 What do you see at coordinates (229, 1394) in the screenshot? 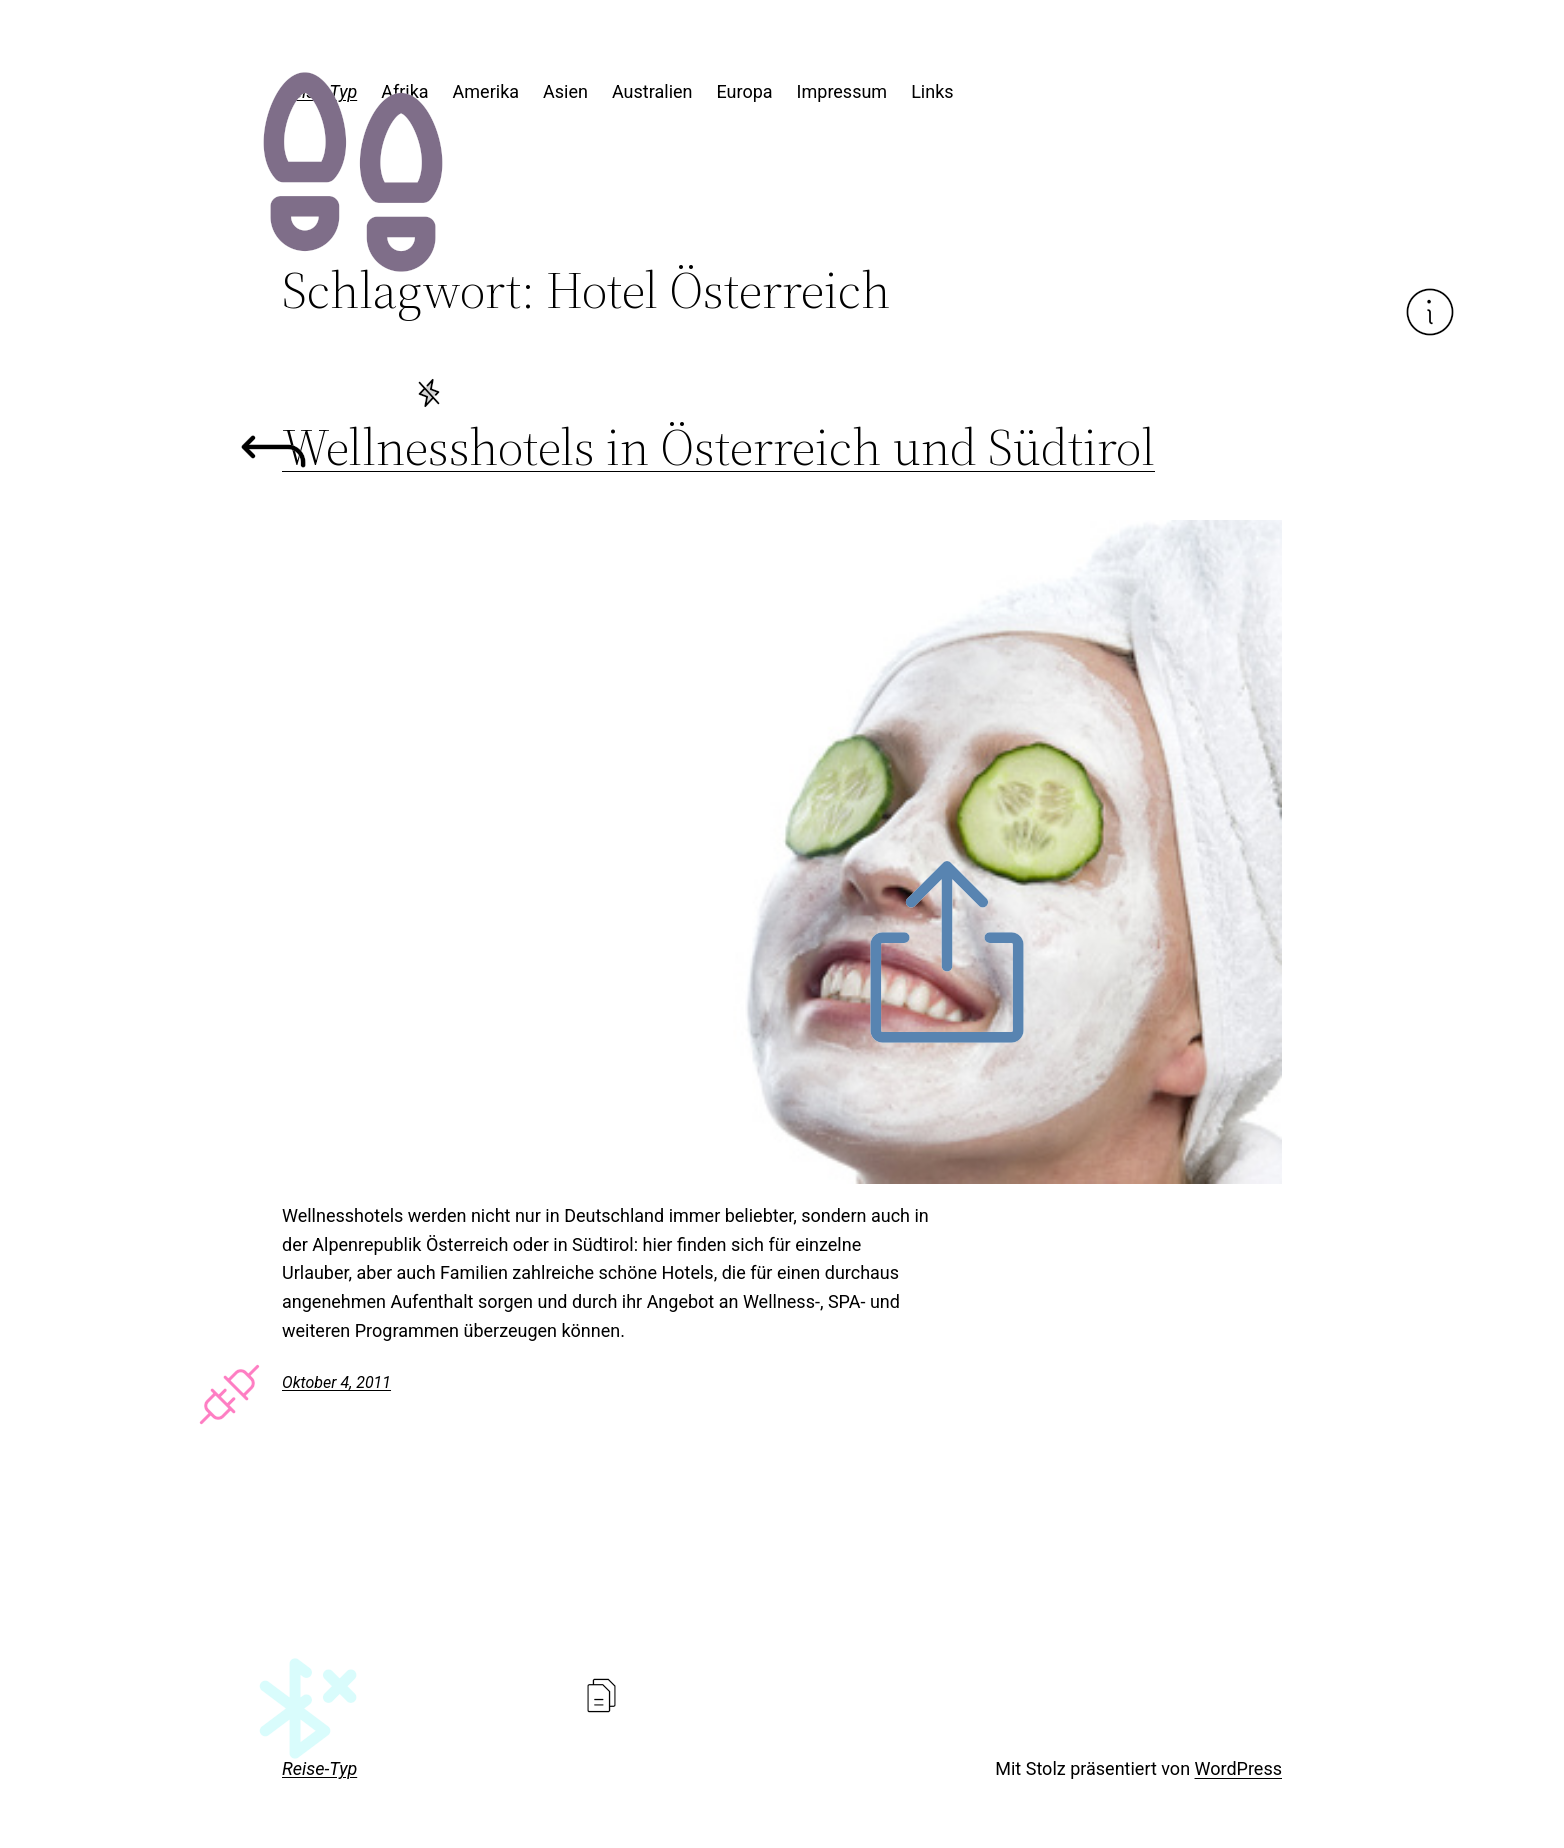
I see `connect or establish a connection` at bounding box center [229, 1394].